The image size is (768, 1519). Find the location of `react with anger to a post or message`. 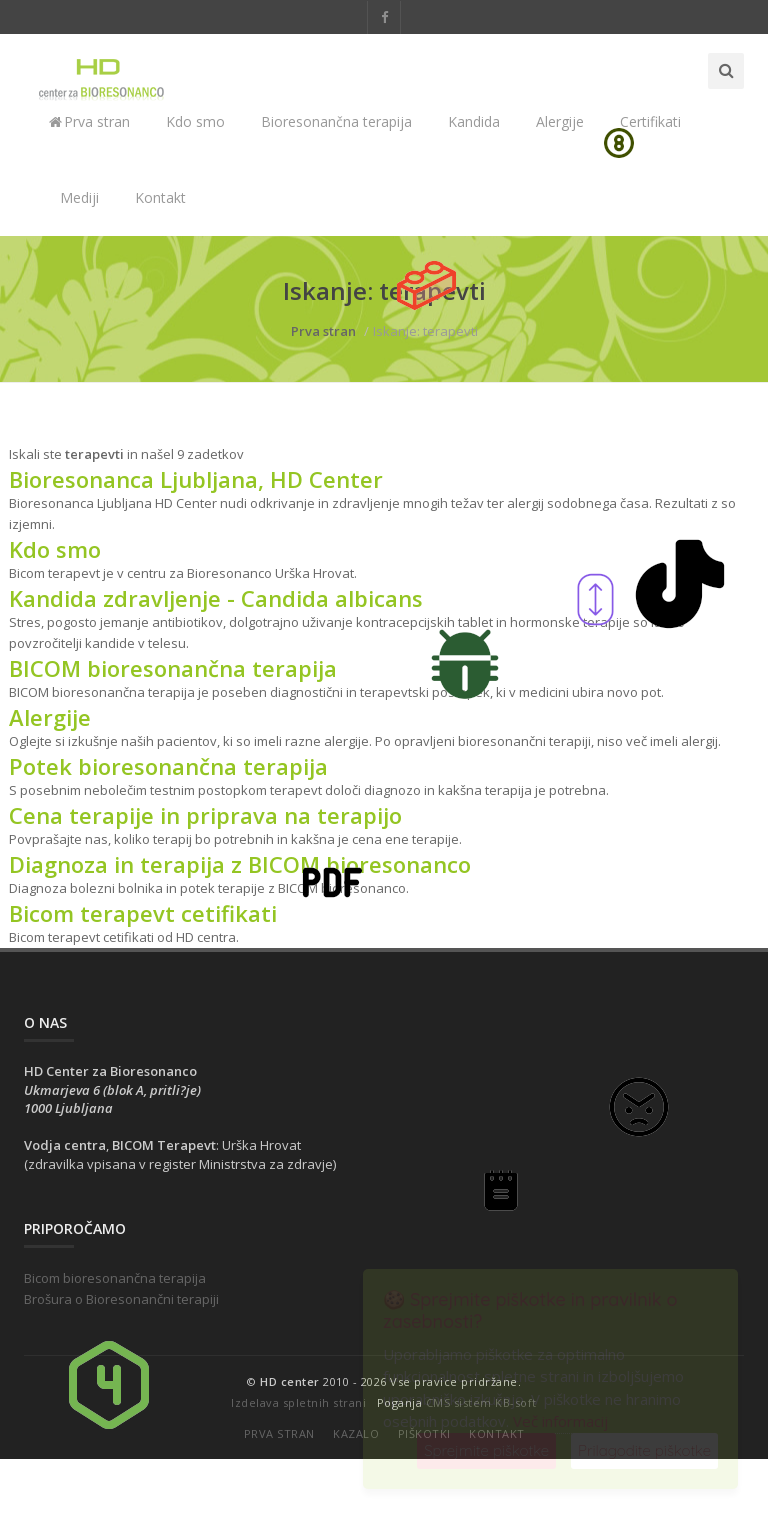

react with anger to a post or message is located at coordinates (639, 1107).